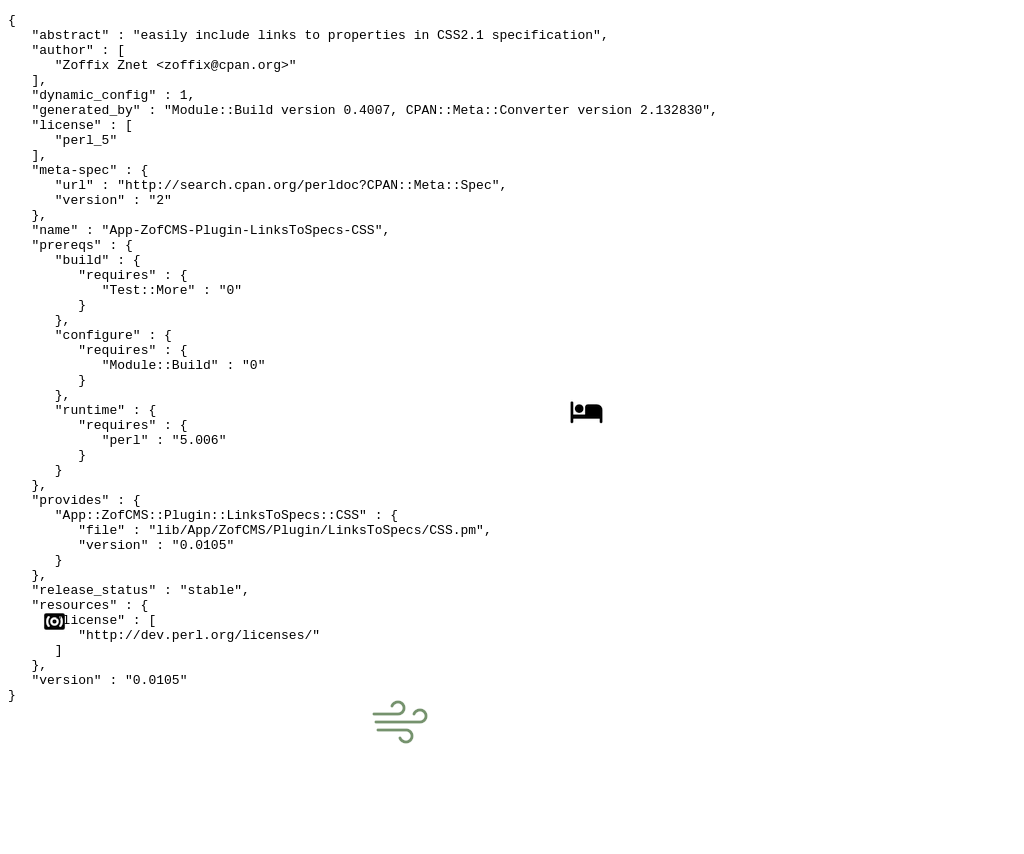  Describe the element at coordinates (400, 722) in the screenshot. I see `indicates current wind conditions` at that location.